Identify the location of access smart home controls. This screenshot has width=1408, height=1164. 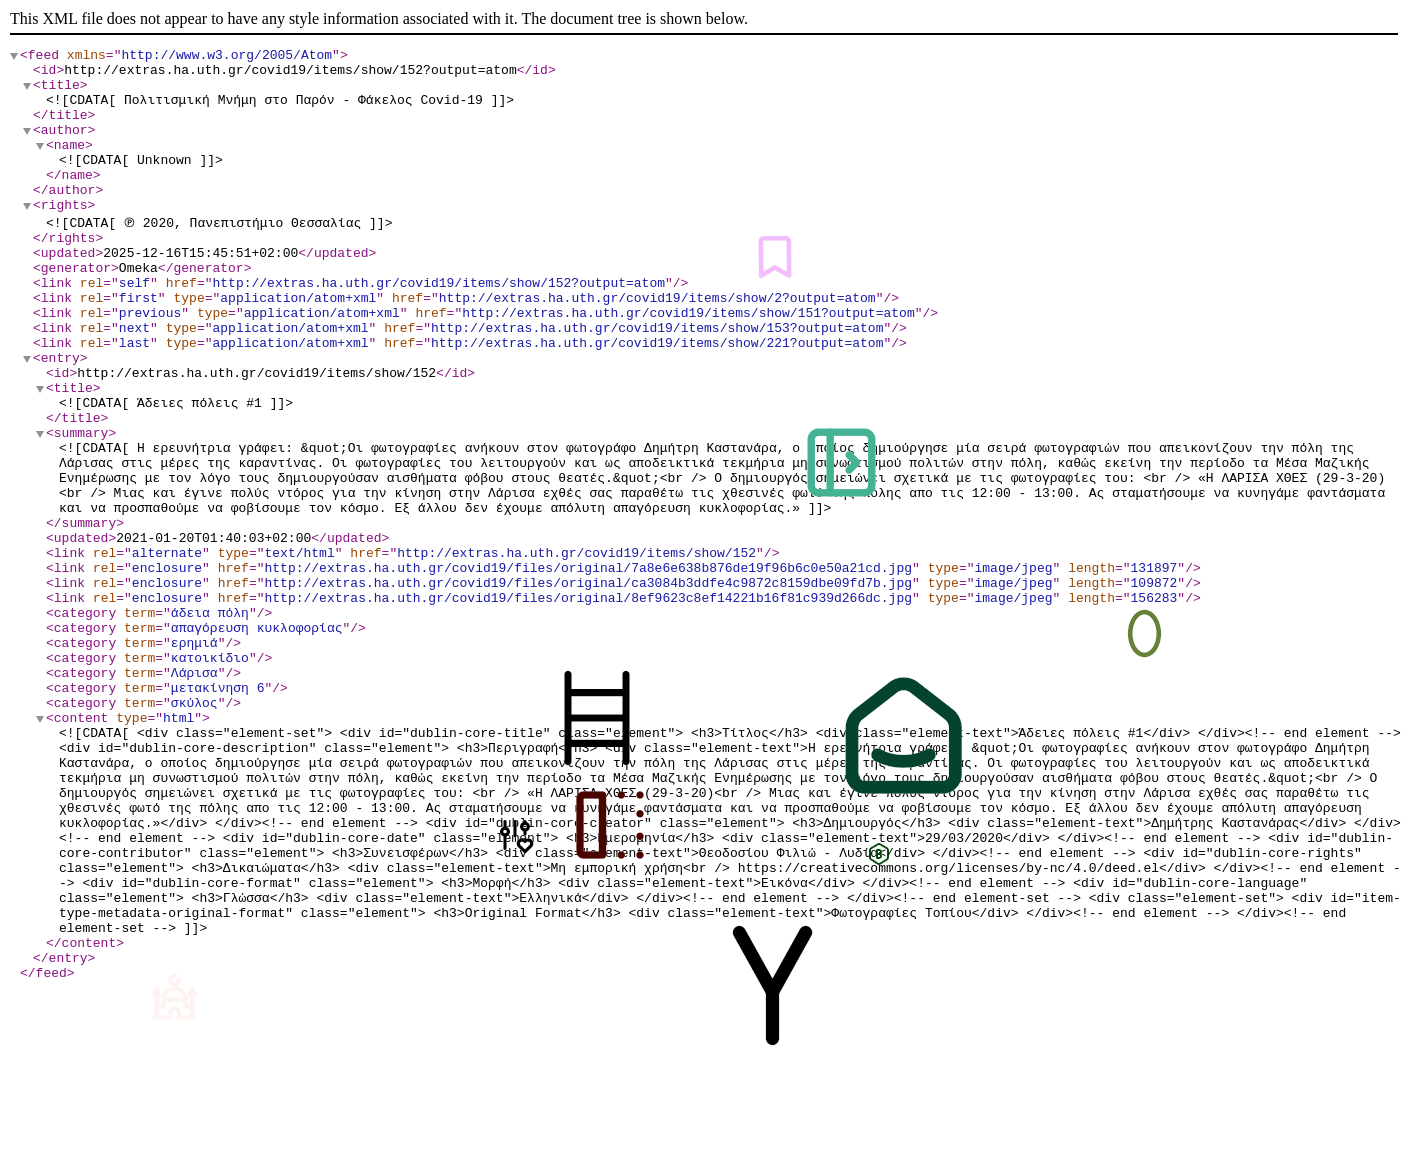
(903, 735).